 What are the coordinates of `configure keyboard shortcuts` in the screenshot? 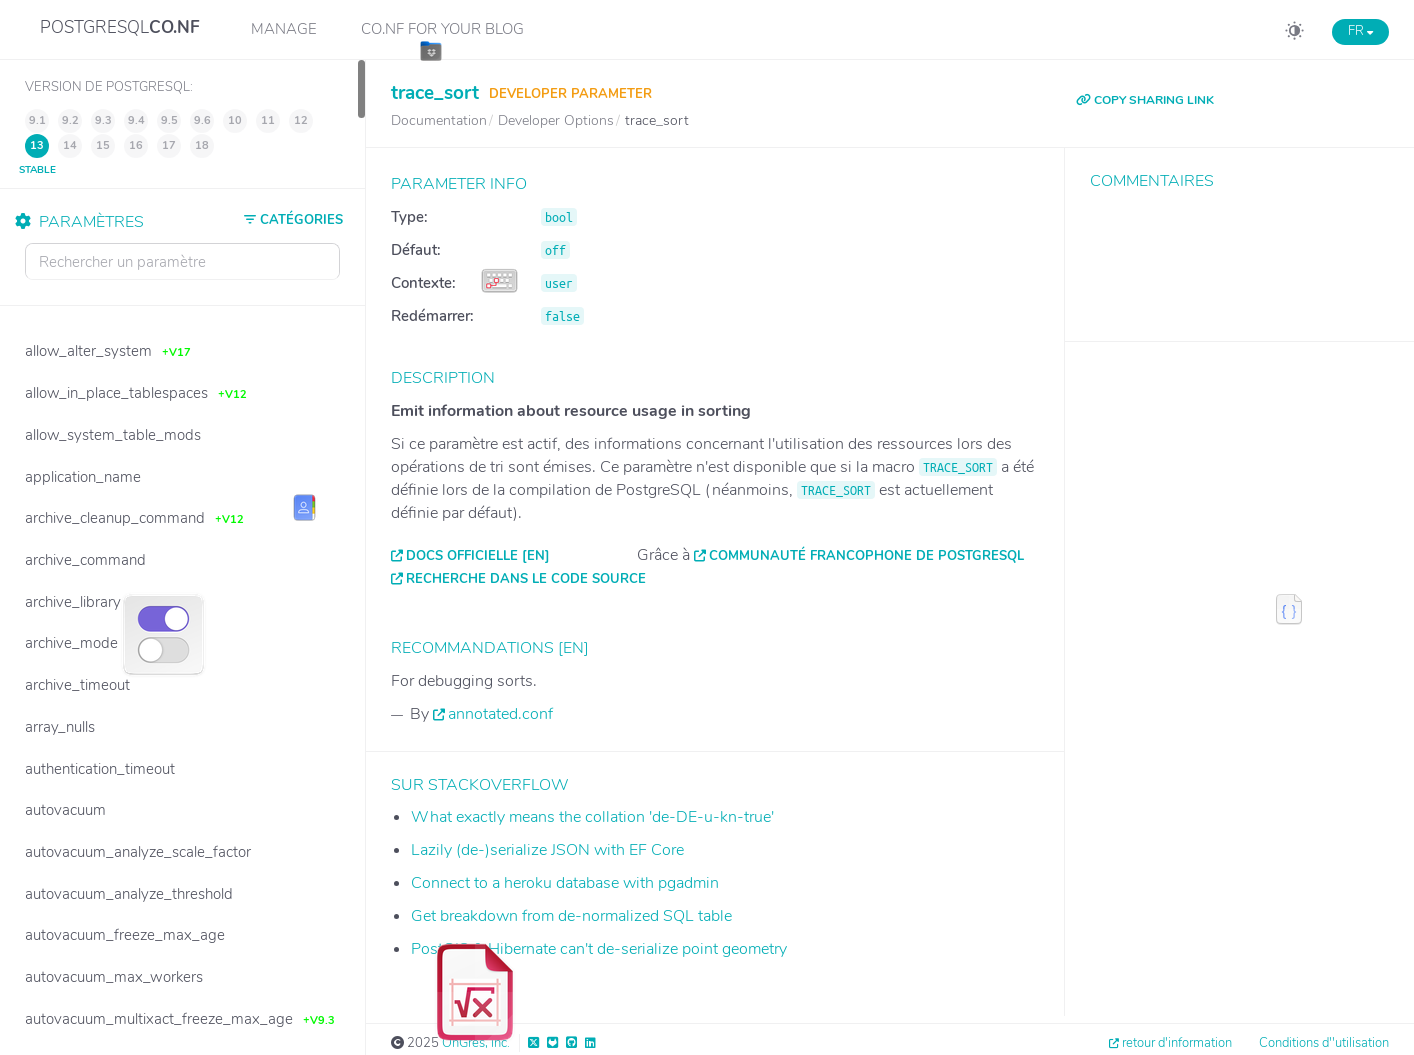 It's located at (499, 280).